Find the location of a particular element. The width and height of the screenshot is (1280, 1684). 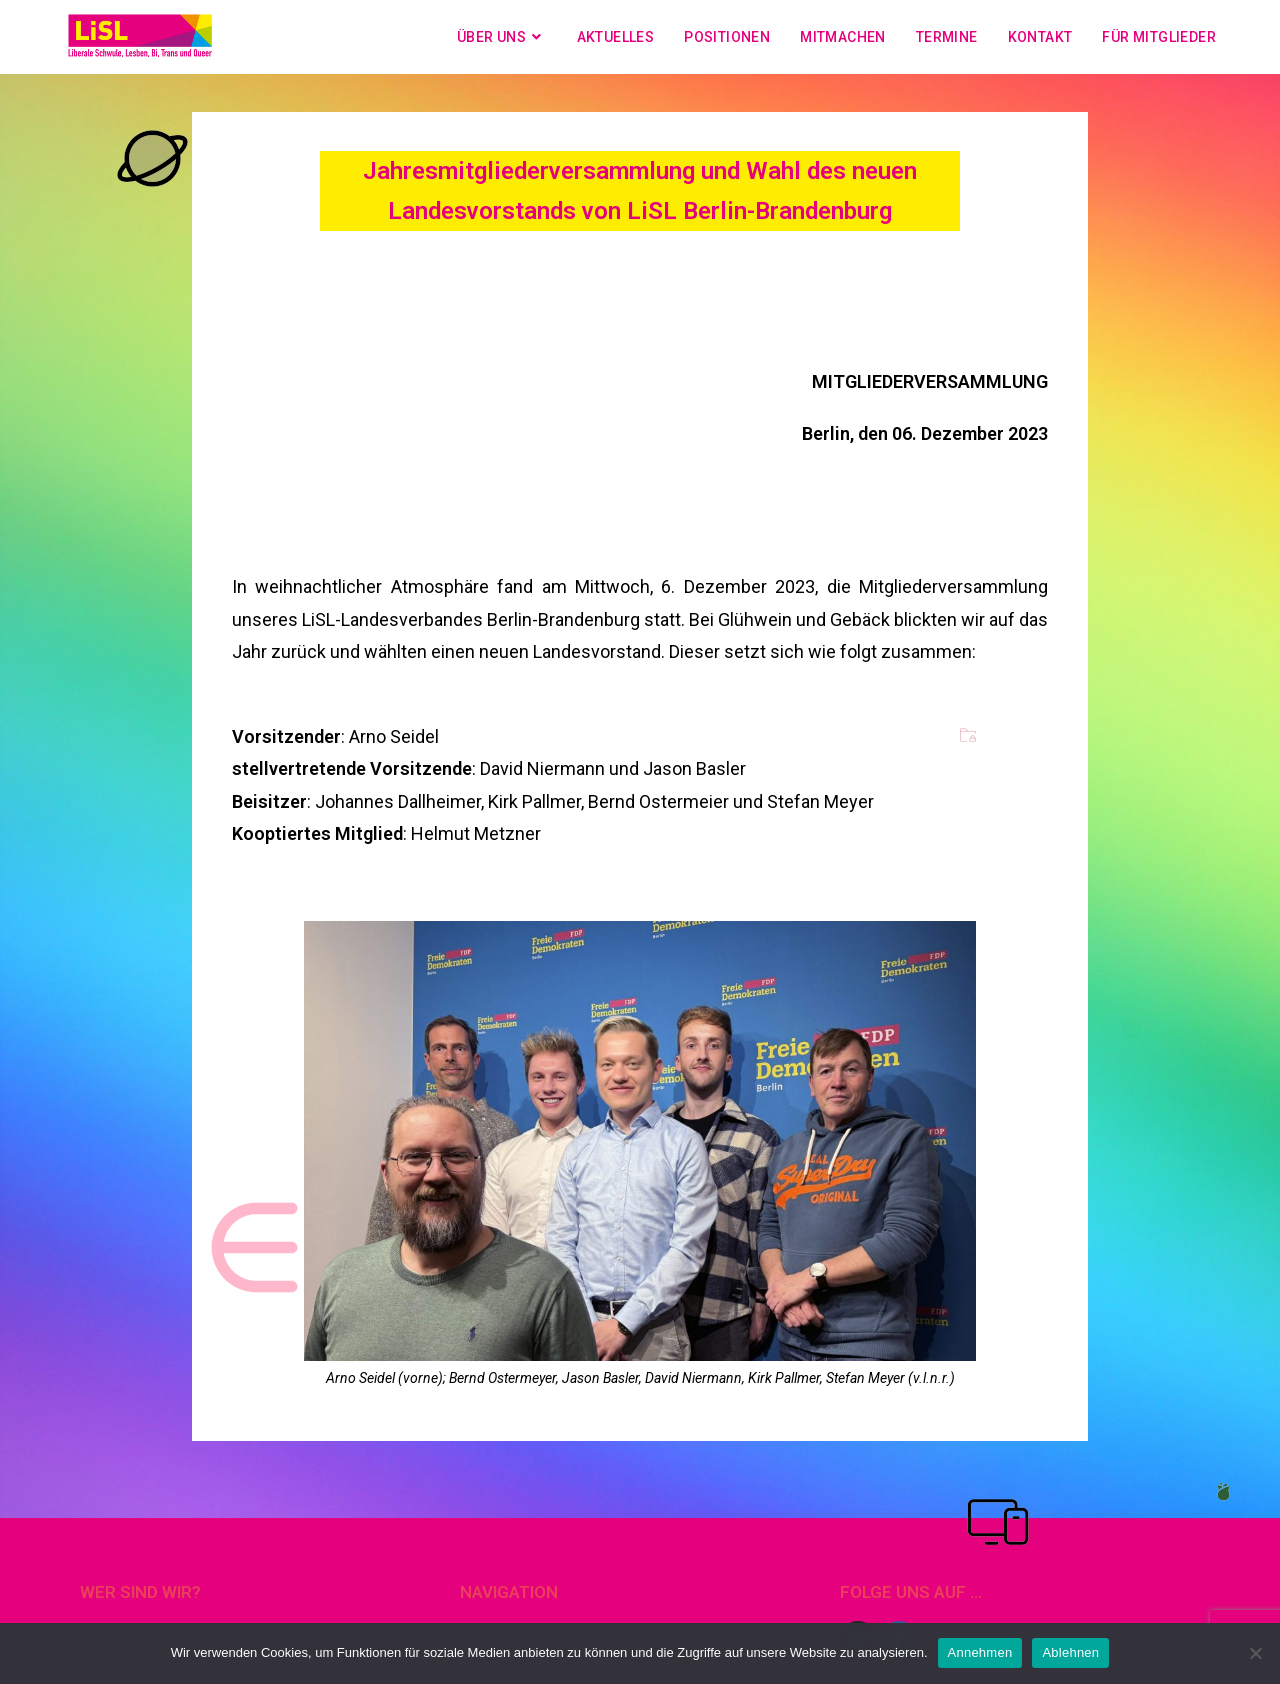

indicates set membership in mathematical notation is located at coordinates (256, 1247).